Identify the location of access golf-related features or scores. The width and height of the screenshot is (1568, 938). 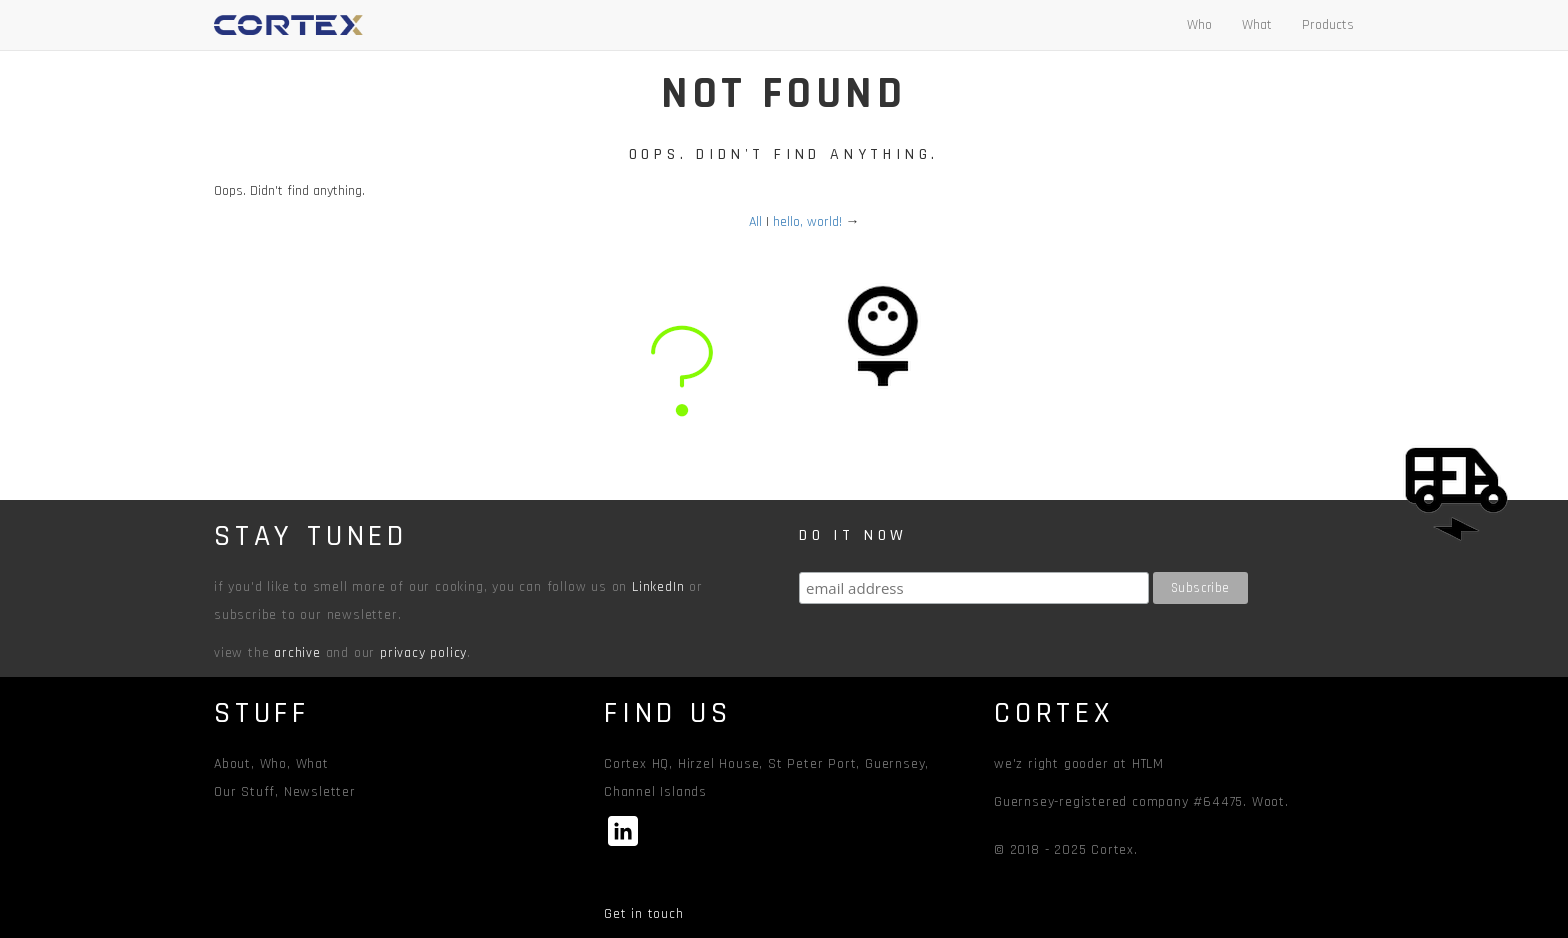
(883, 336).